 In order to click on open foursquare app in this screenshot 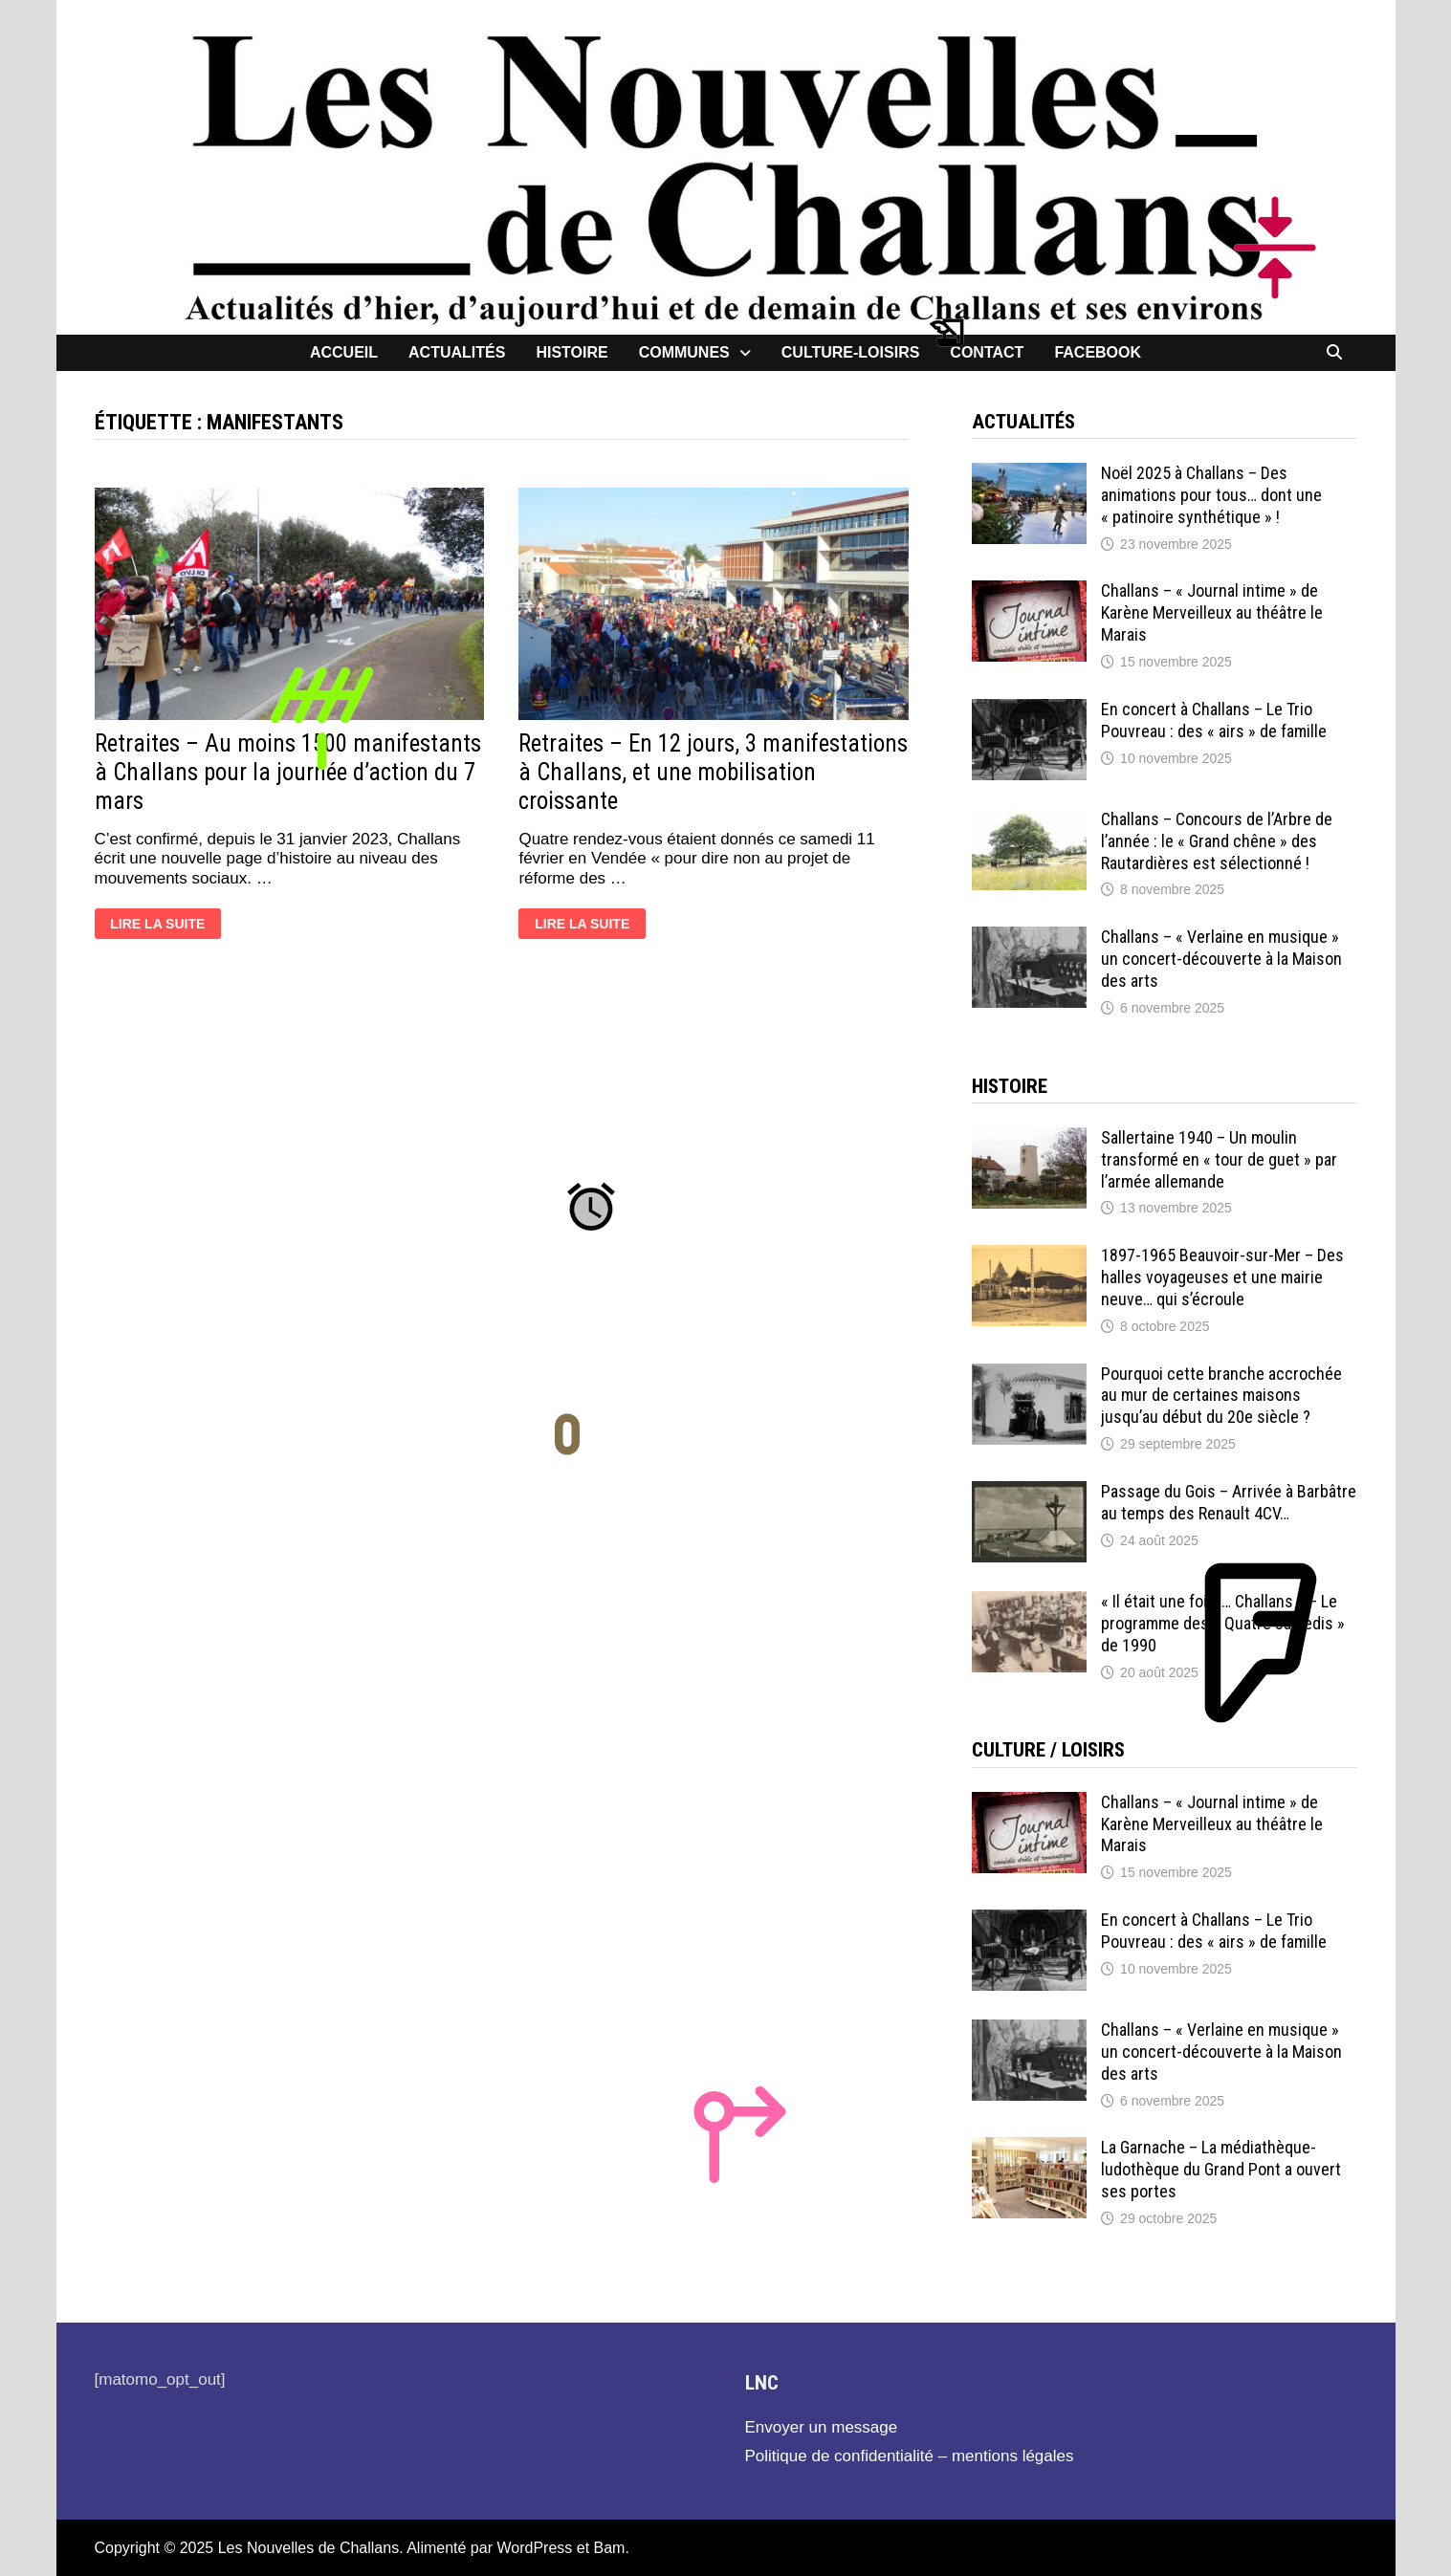, I will do `click(1261, 1643)`.